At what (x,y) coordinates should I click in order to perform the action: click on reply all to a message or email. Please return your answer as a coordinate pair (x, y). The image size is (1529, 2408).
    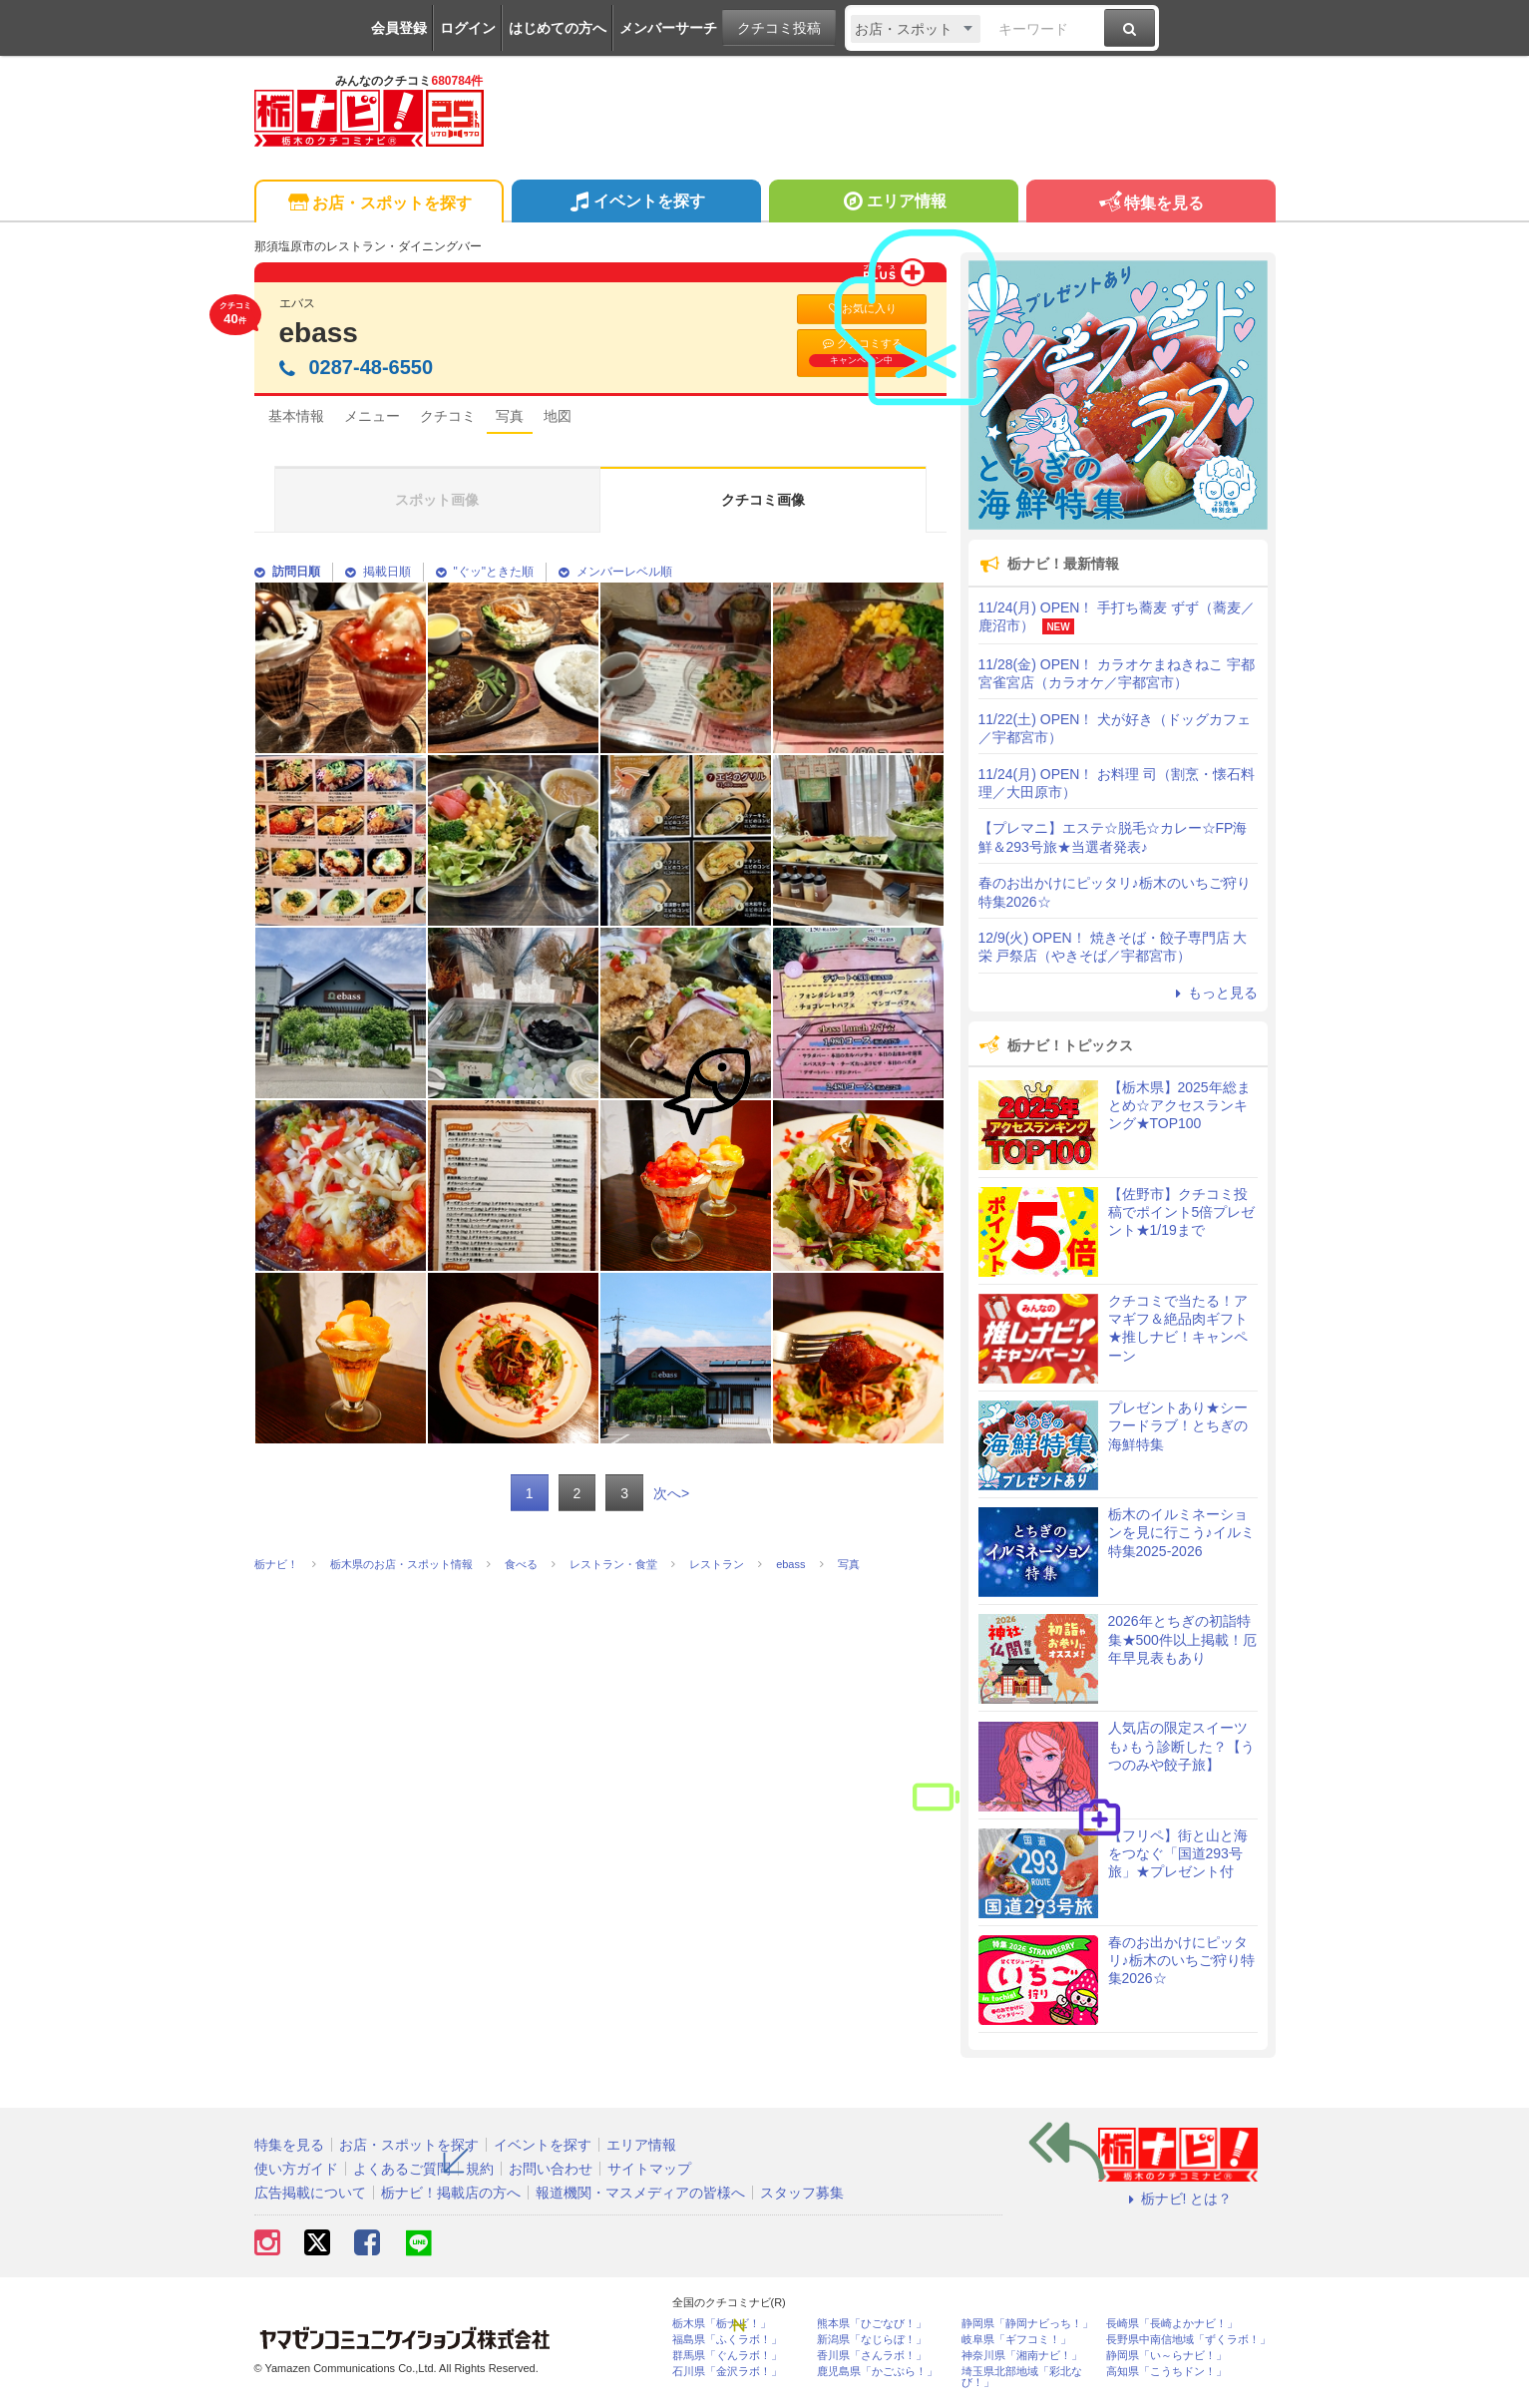
    Looking at the image, I should click on (1066, 2151).